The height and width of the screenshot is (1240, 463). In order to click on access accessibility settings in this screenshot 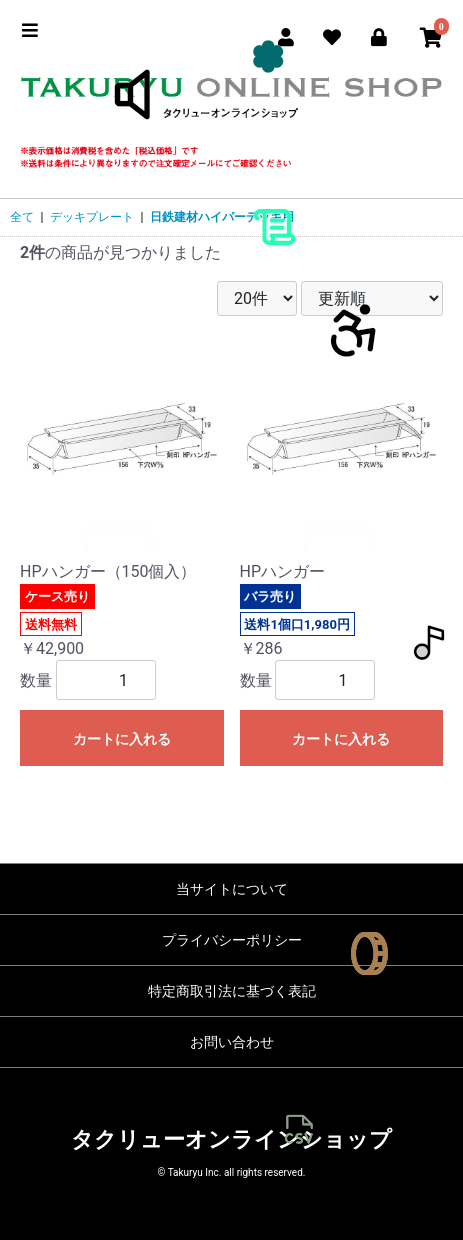, I will do `click(354, 330)`.